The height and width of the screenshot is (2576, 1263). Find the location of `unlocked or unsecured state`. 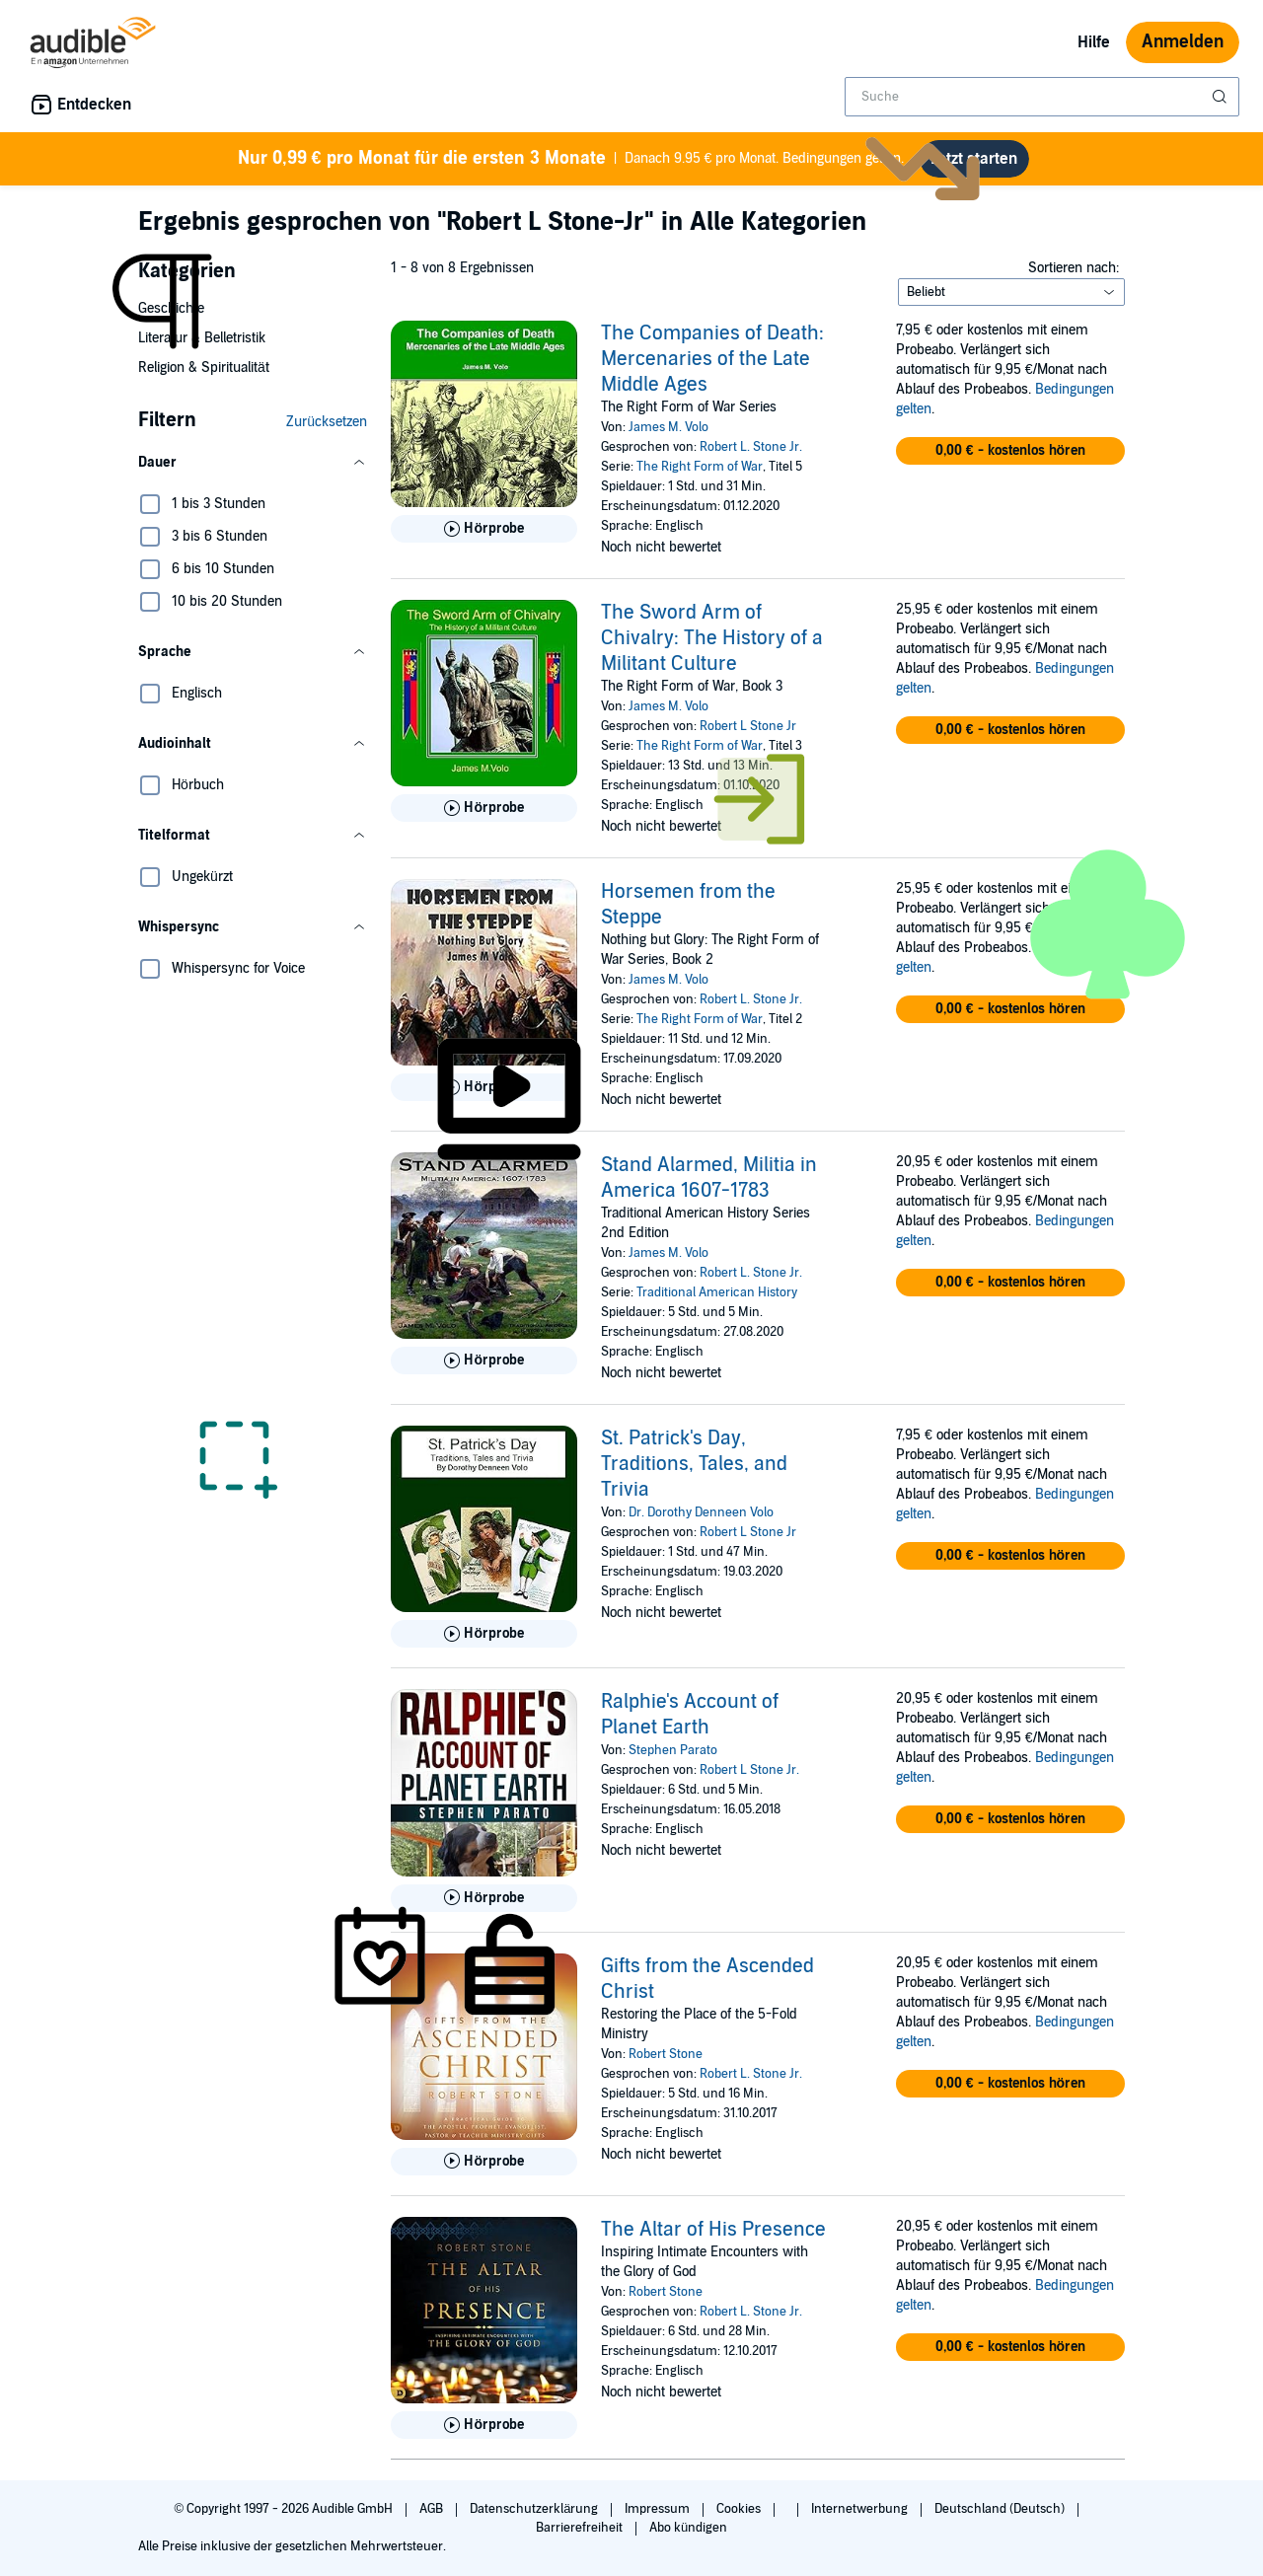

unlocked or unsecured state is located at coordinates (509, 1969).